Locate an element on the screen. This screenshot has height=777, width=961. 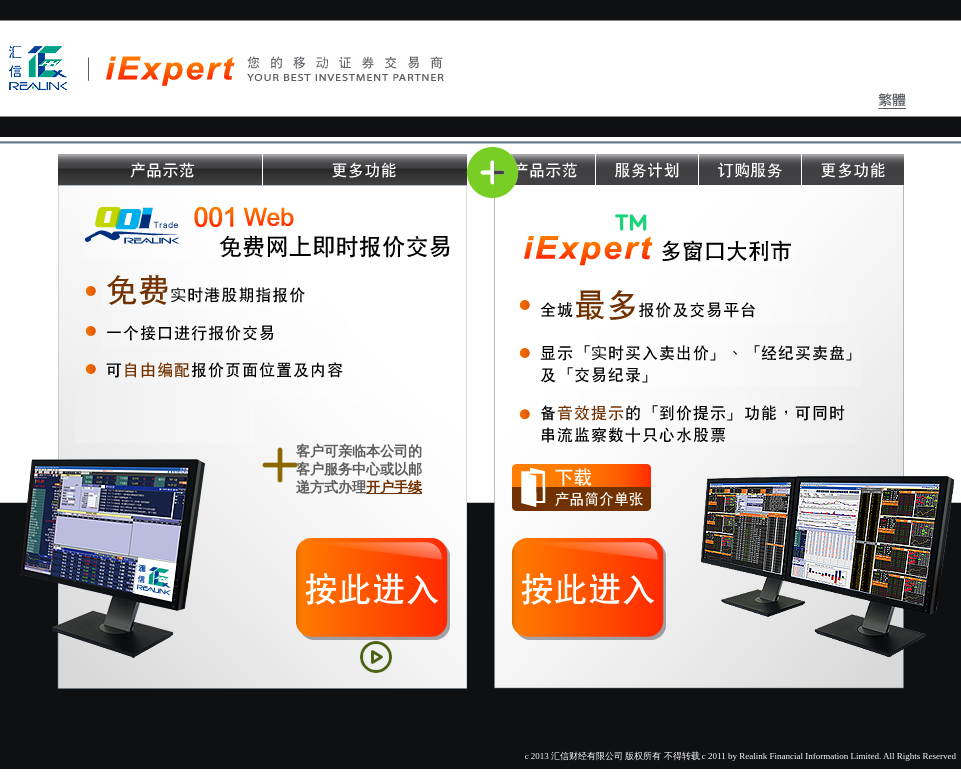
indicates trademarked content or branding is located at coordinates (631, 222).